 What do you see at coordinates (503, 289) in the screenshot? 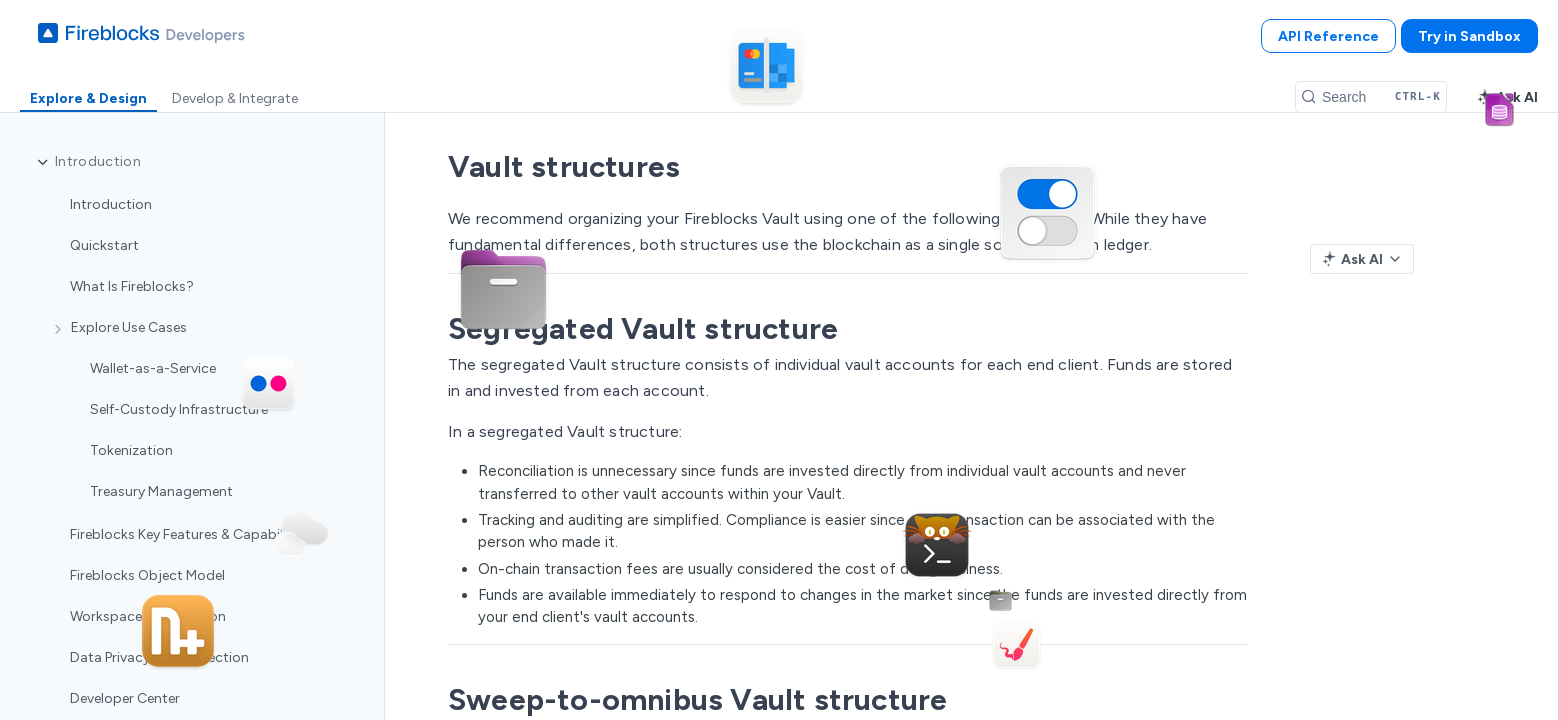
I see `open the nautilus file manager` at bounding box center [503, 289].